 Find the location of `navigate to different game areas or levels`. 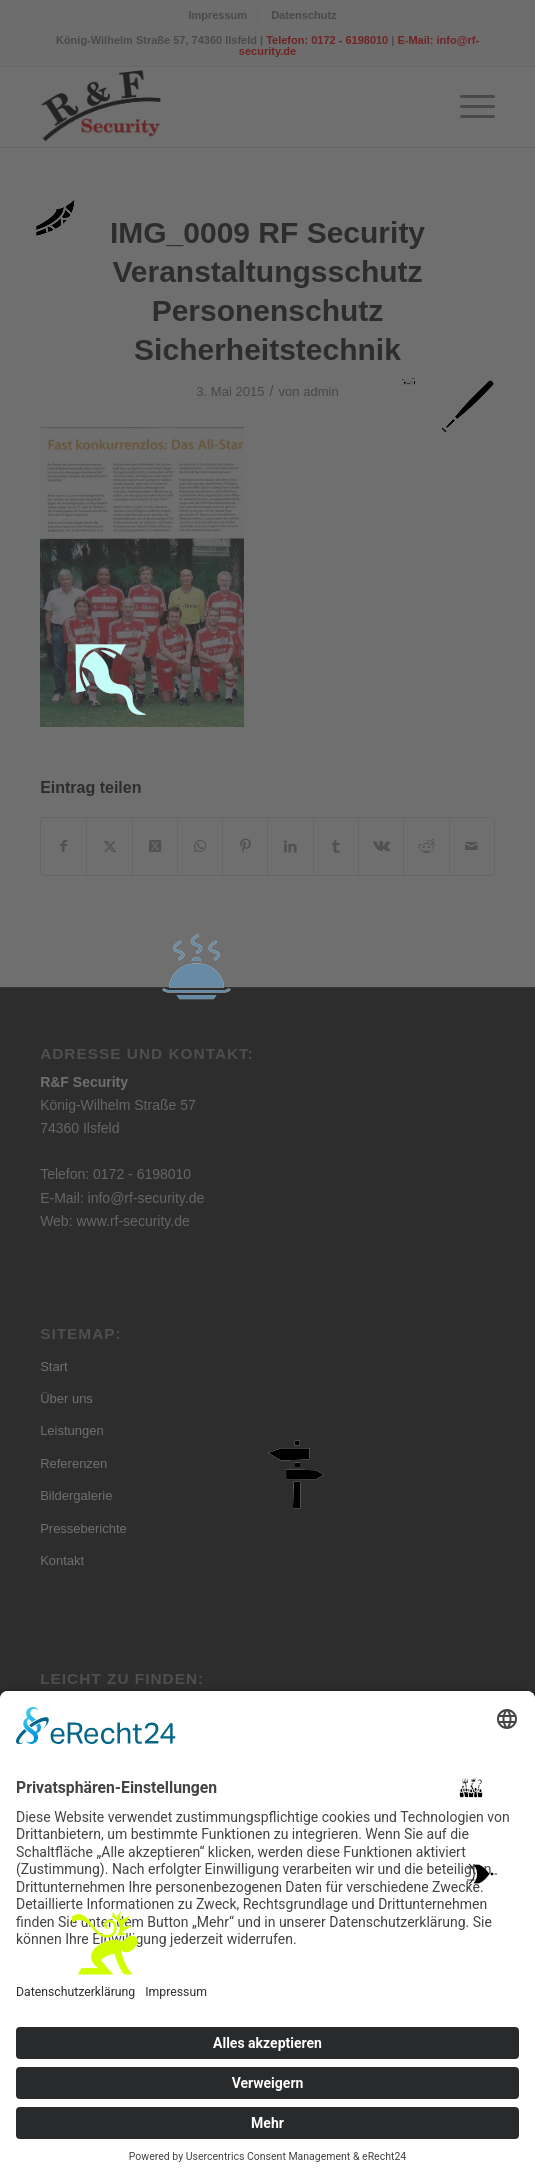

navigate to different game areas or levels is located at coordinates (296, 1473).